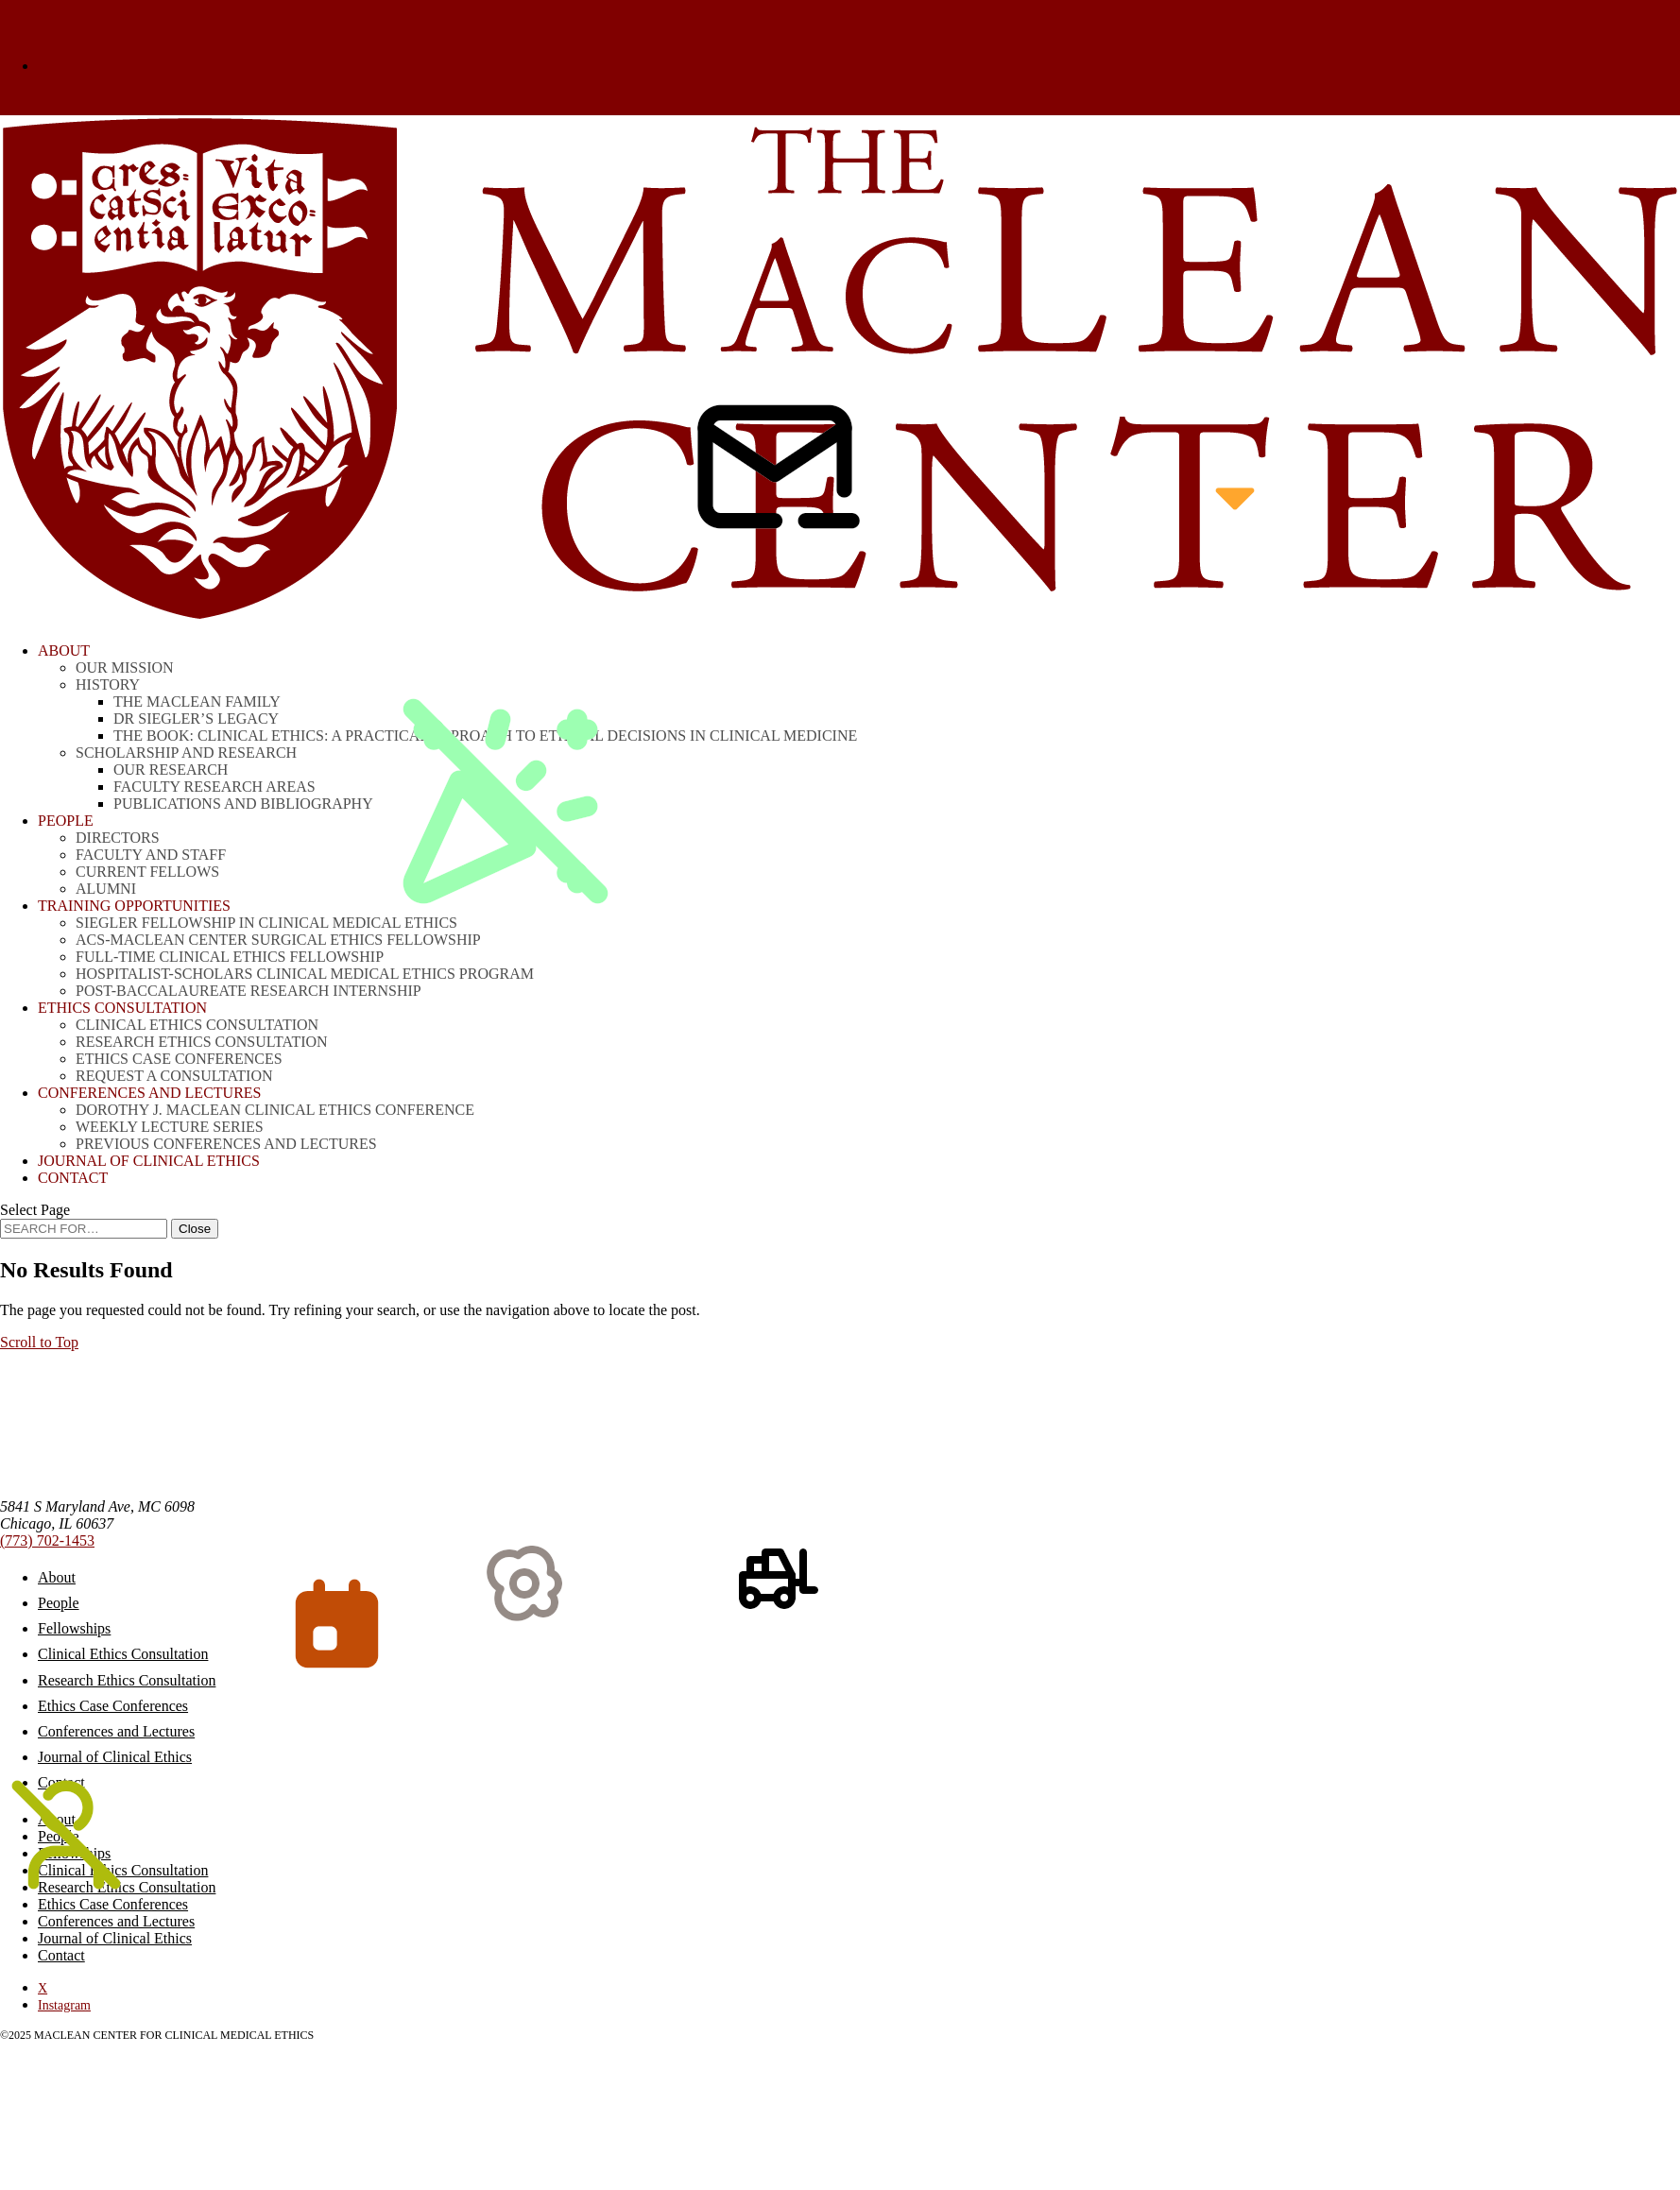 The image size is (1680, 2190). Describe the element at coordinates (1235, 496) in the screenshot. I see `expand a dropdown menu` at that location.